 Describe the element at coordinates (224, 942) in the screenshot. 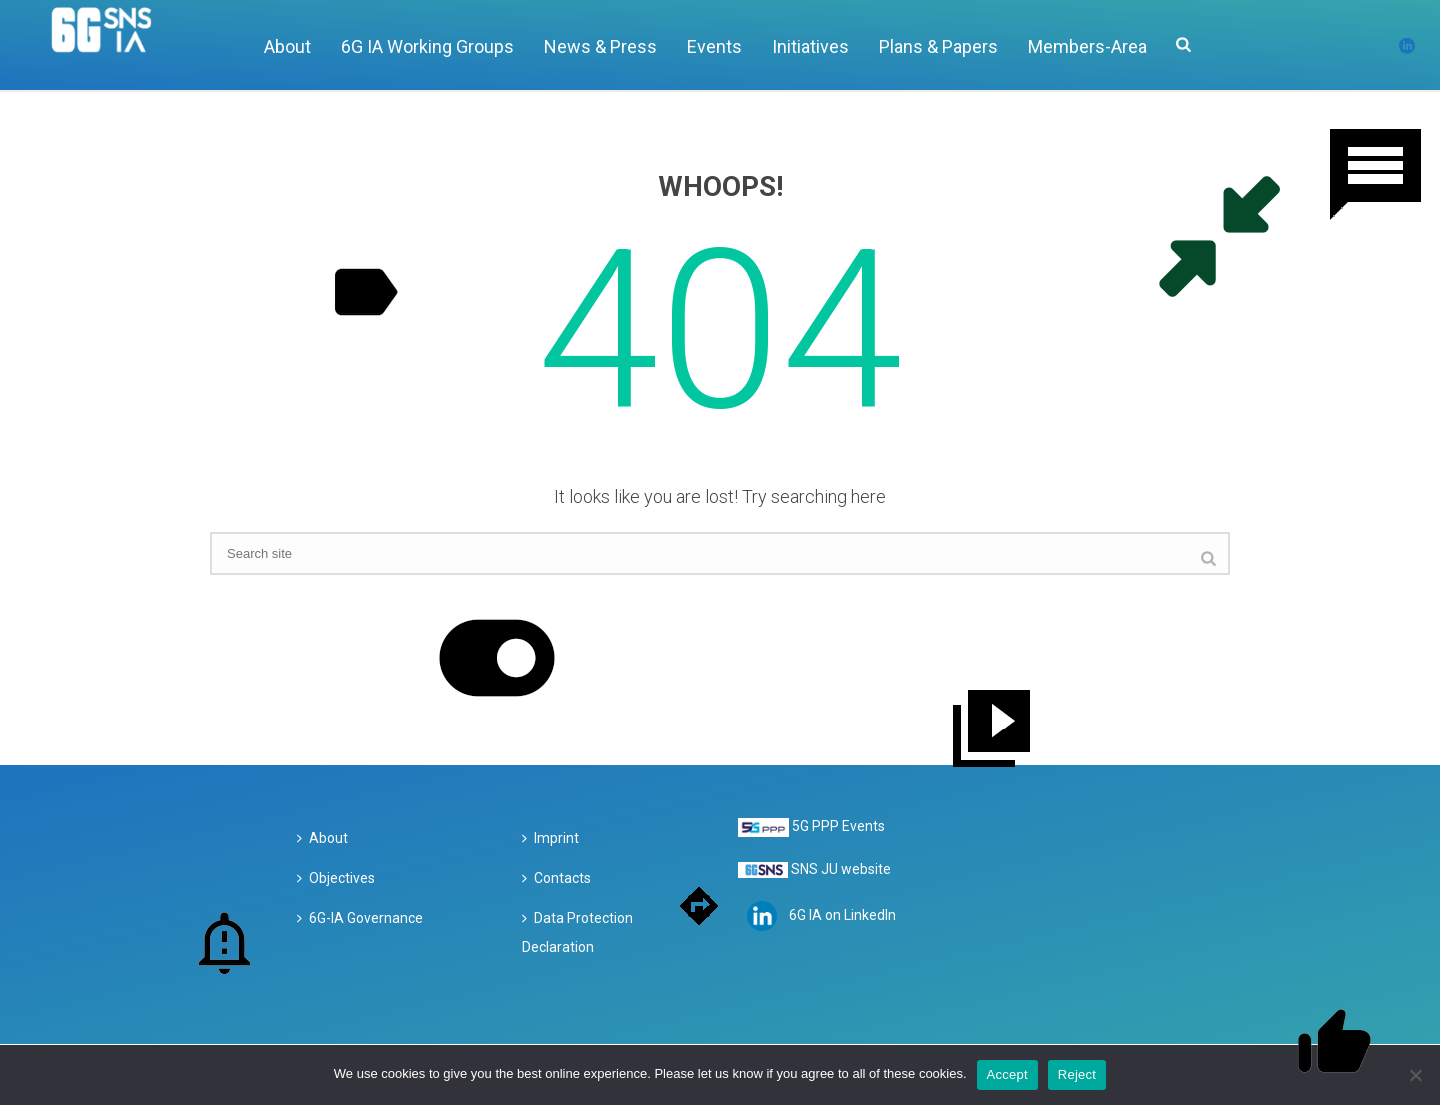

I see `important notification requiring attention` at that location.